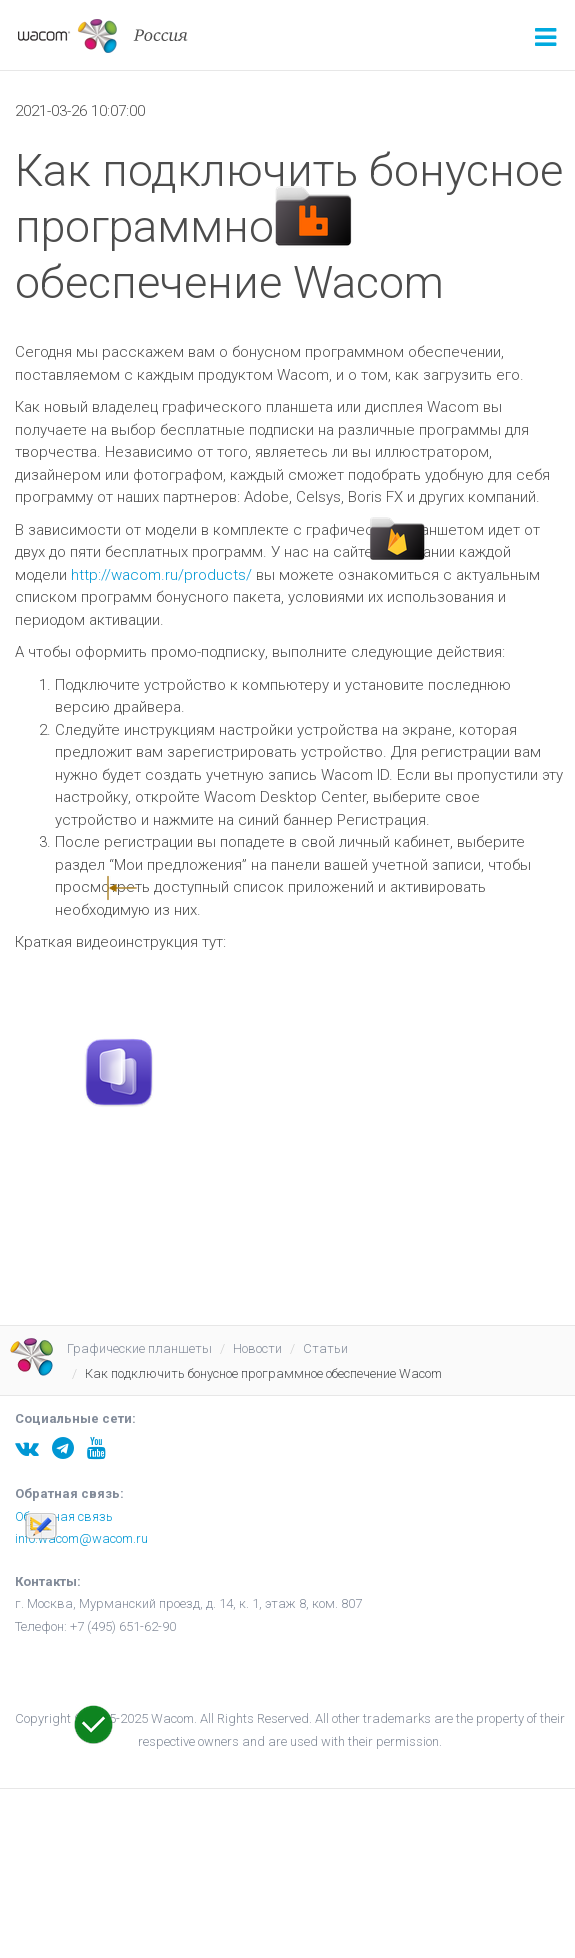  I want to click on go to the first item in a list or sequence, so click(122, 888).